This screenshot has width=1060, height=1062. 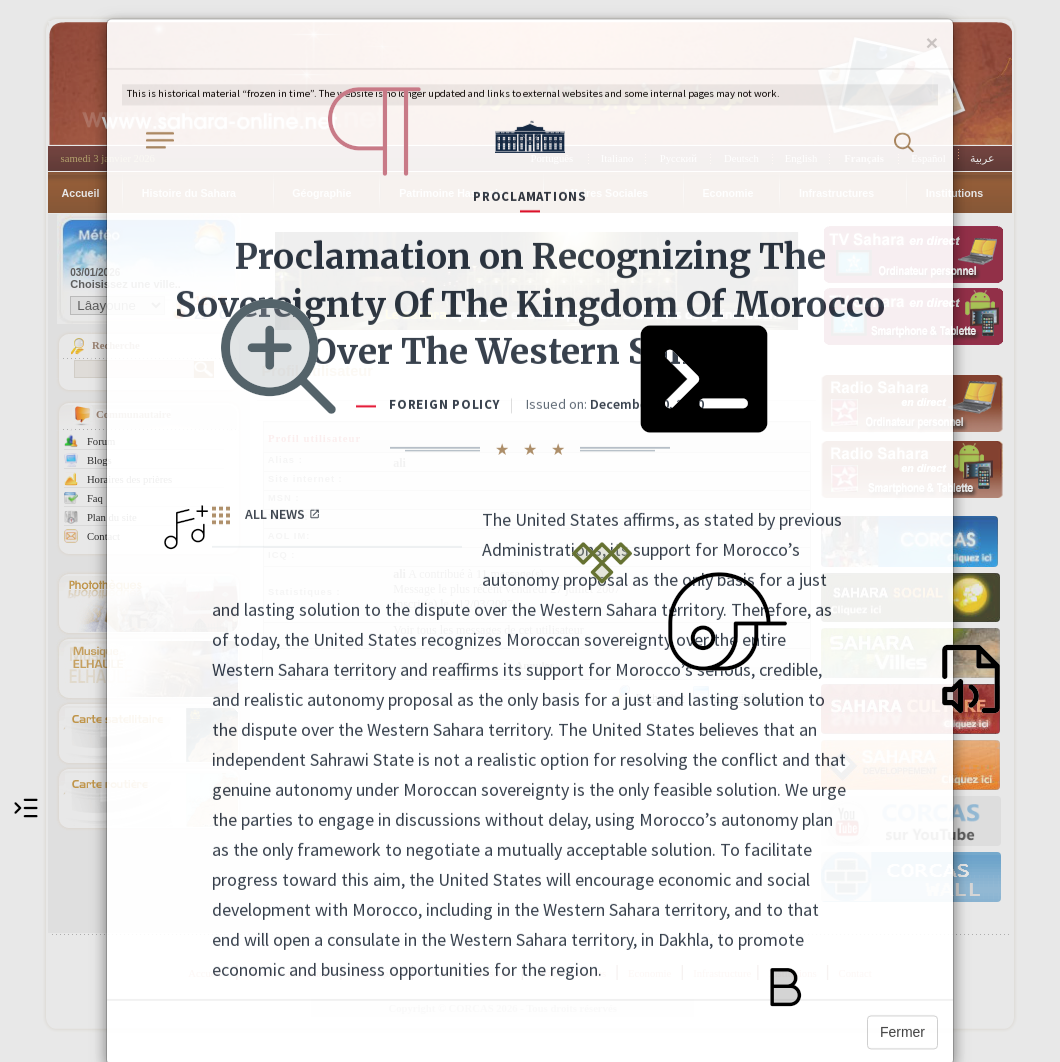 I want to click on open tidal music streaming app, so click(x=602, y=561).